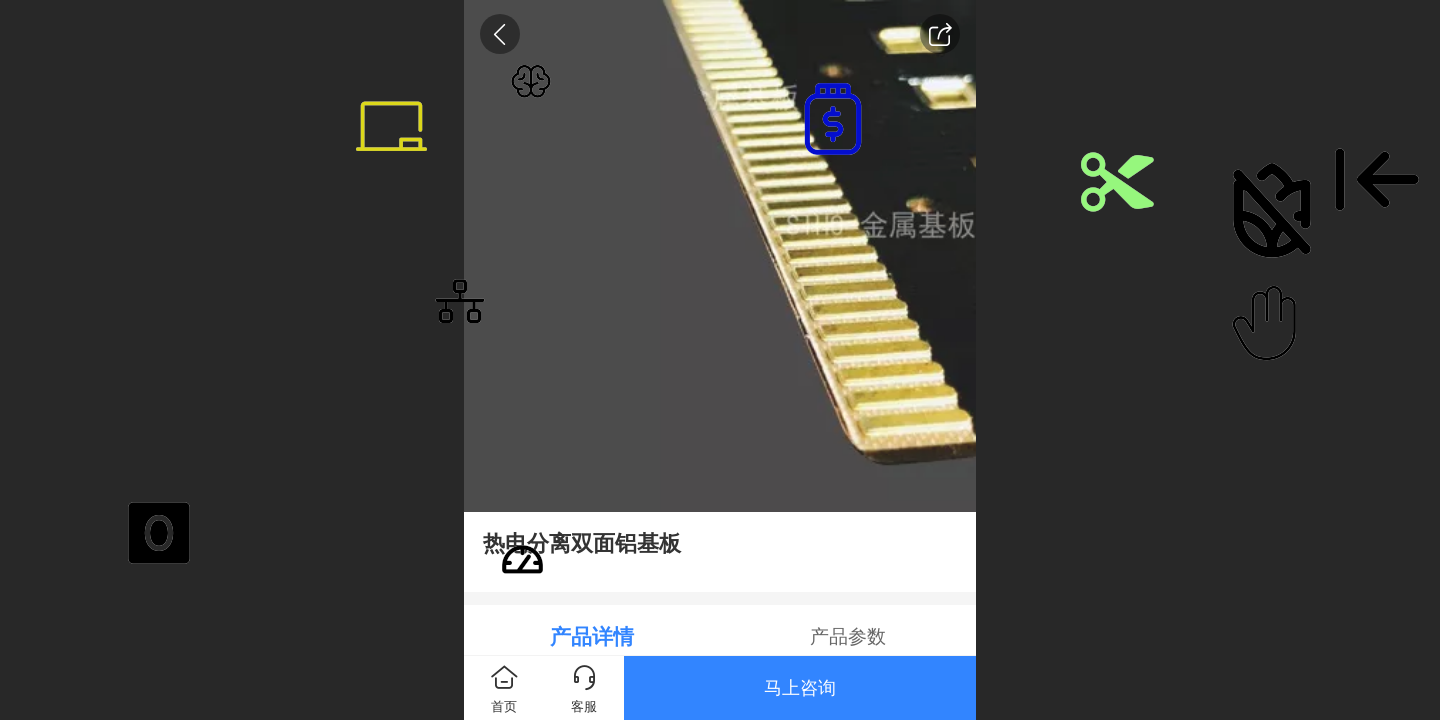 This screenshot has width=1440, height=720. What do you see at coordinates (531, 82) in the screenshot?
I see `access AI or smart features` at bounding box center [531, 82].